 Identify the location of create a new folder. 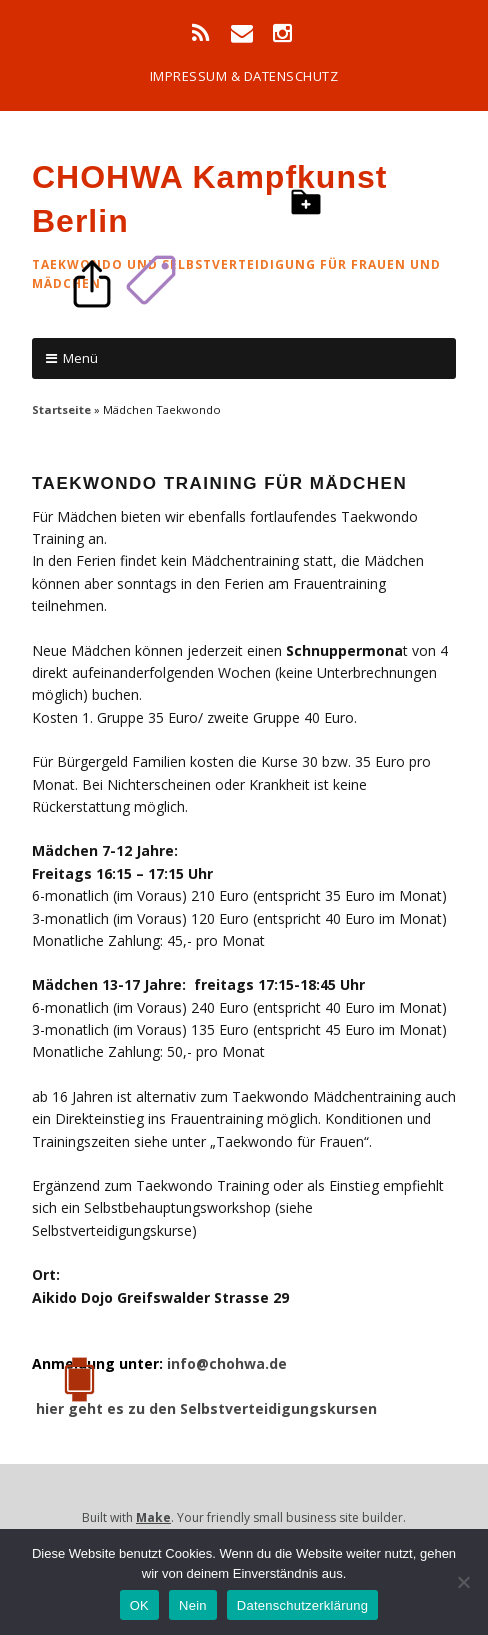
(306, 202).